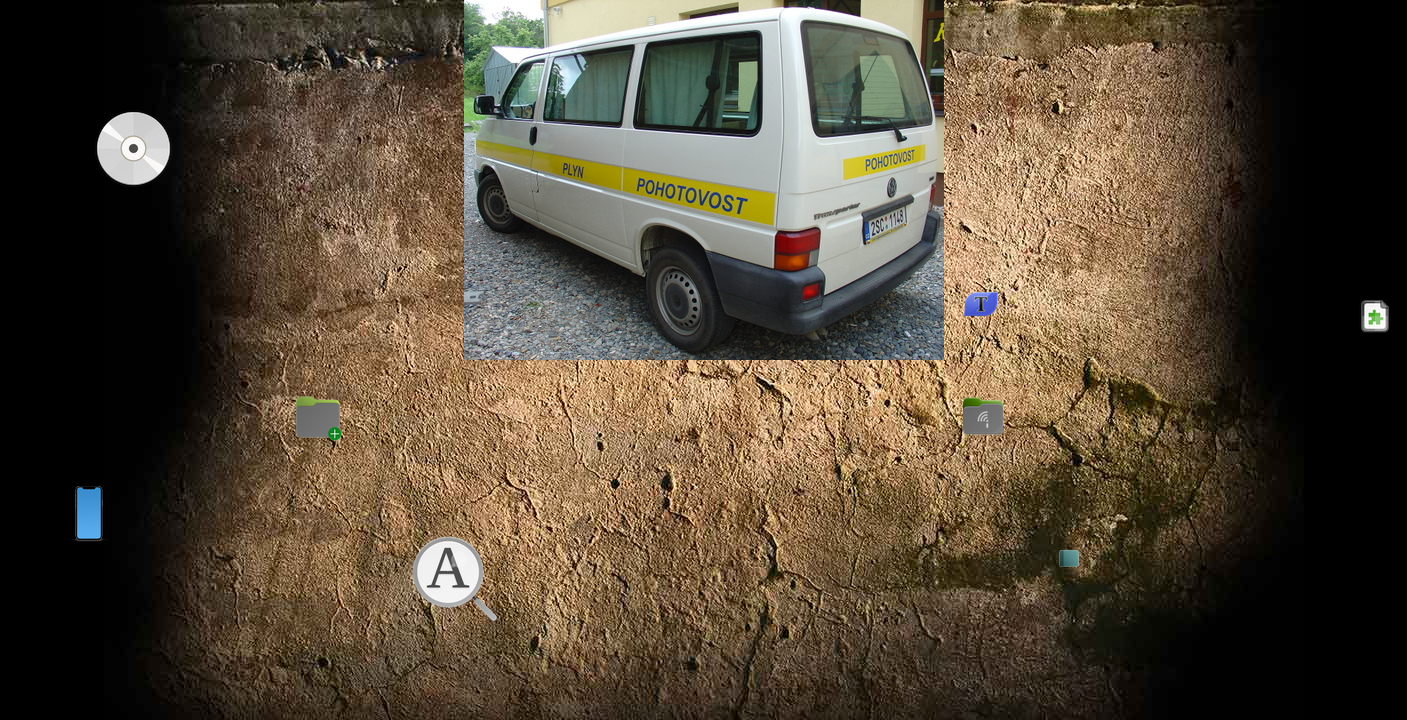 Image resolution: width=1407 pixels, height=720 pixels. Describe the element at coordinates (89, 514) in the screenshot. I see `manage connected iPhone device` at that location.